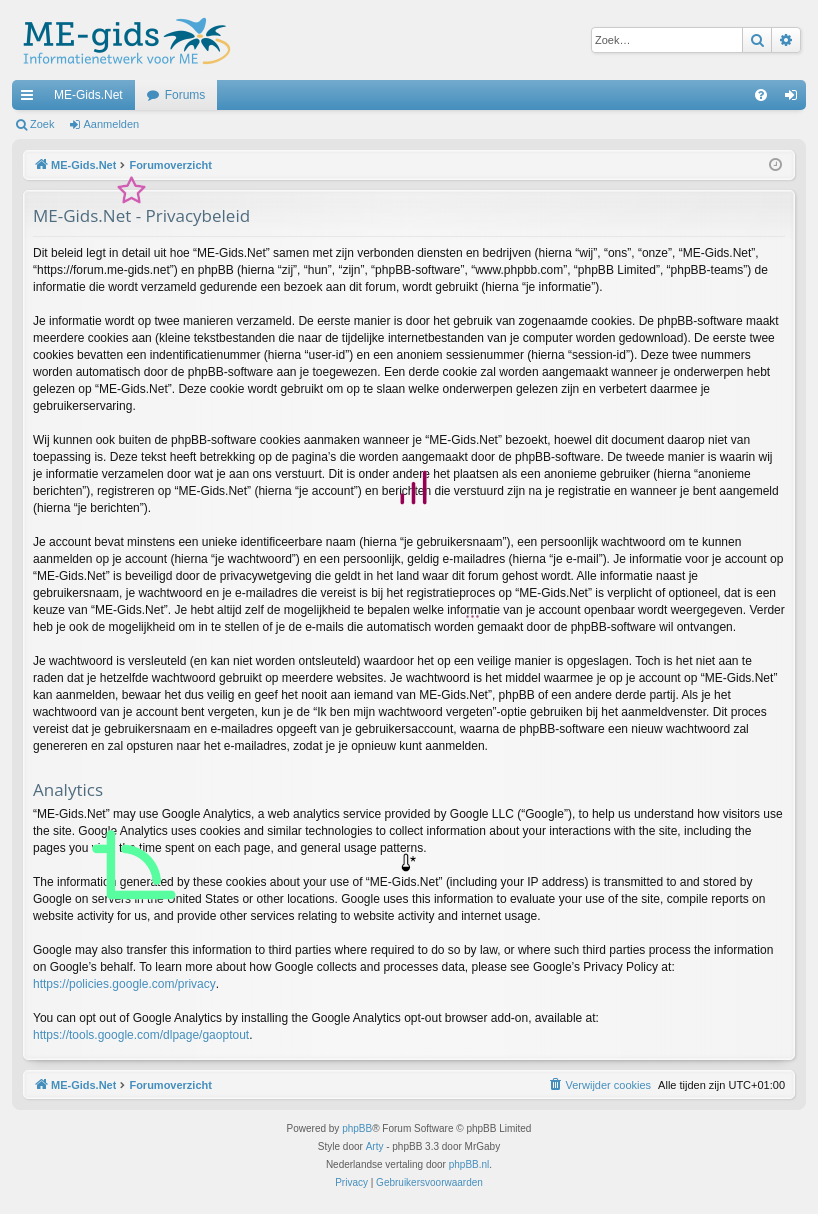 The image size is (818, 1214). Describe the element at coordinates (472, 616) in the screenshot. I see `access more options or actions` at that location.